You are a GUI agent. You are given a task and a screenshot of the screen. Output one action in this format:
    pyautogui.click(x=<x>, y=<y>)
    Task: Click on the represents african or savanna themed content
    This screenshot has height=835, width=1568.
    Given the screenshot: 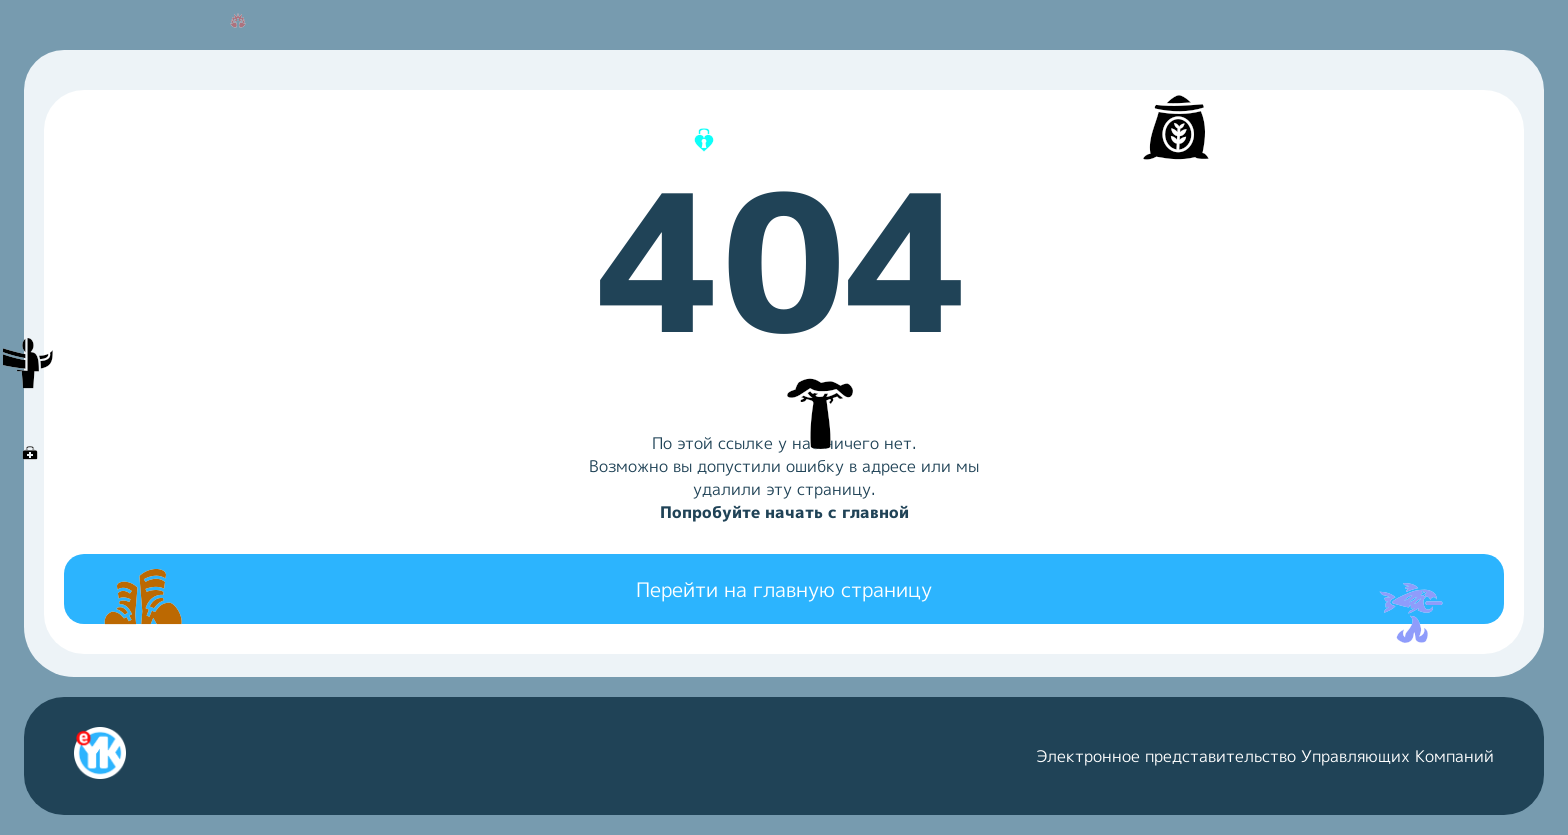 What is the action you would take?
    pyautogui.click(x=822, y=413)
    